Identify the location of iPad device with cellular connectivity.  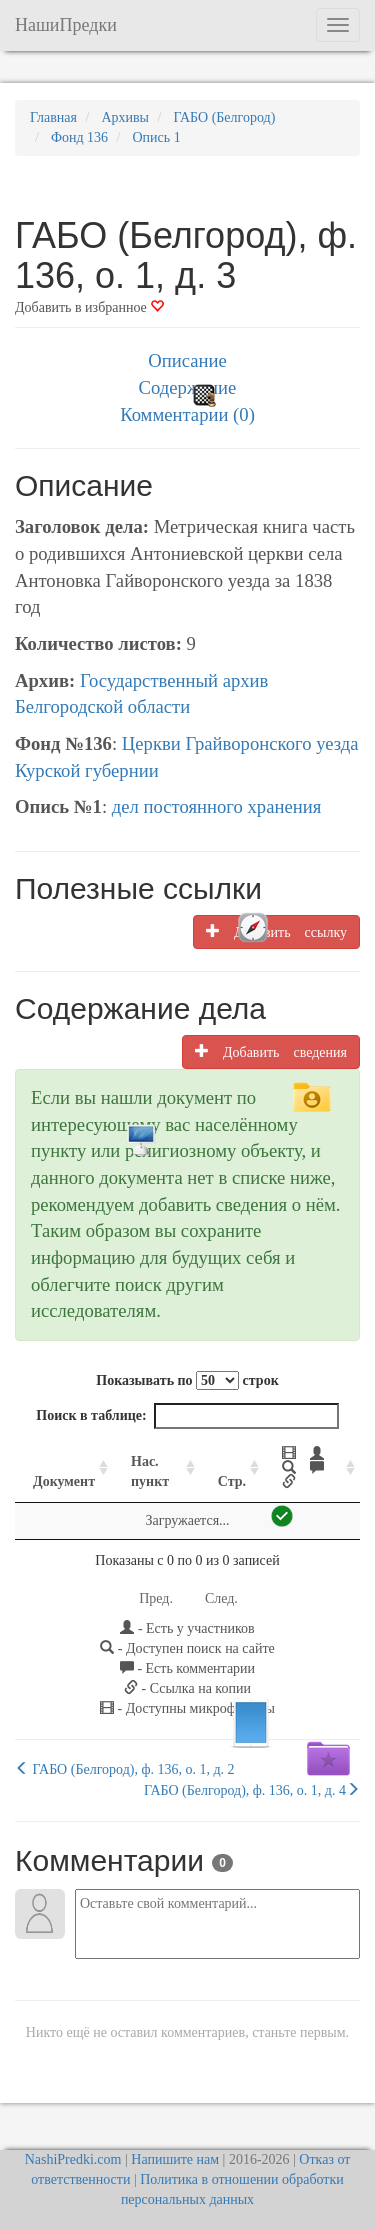
(251, 1723).